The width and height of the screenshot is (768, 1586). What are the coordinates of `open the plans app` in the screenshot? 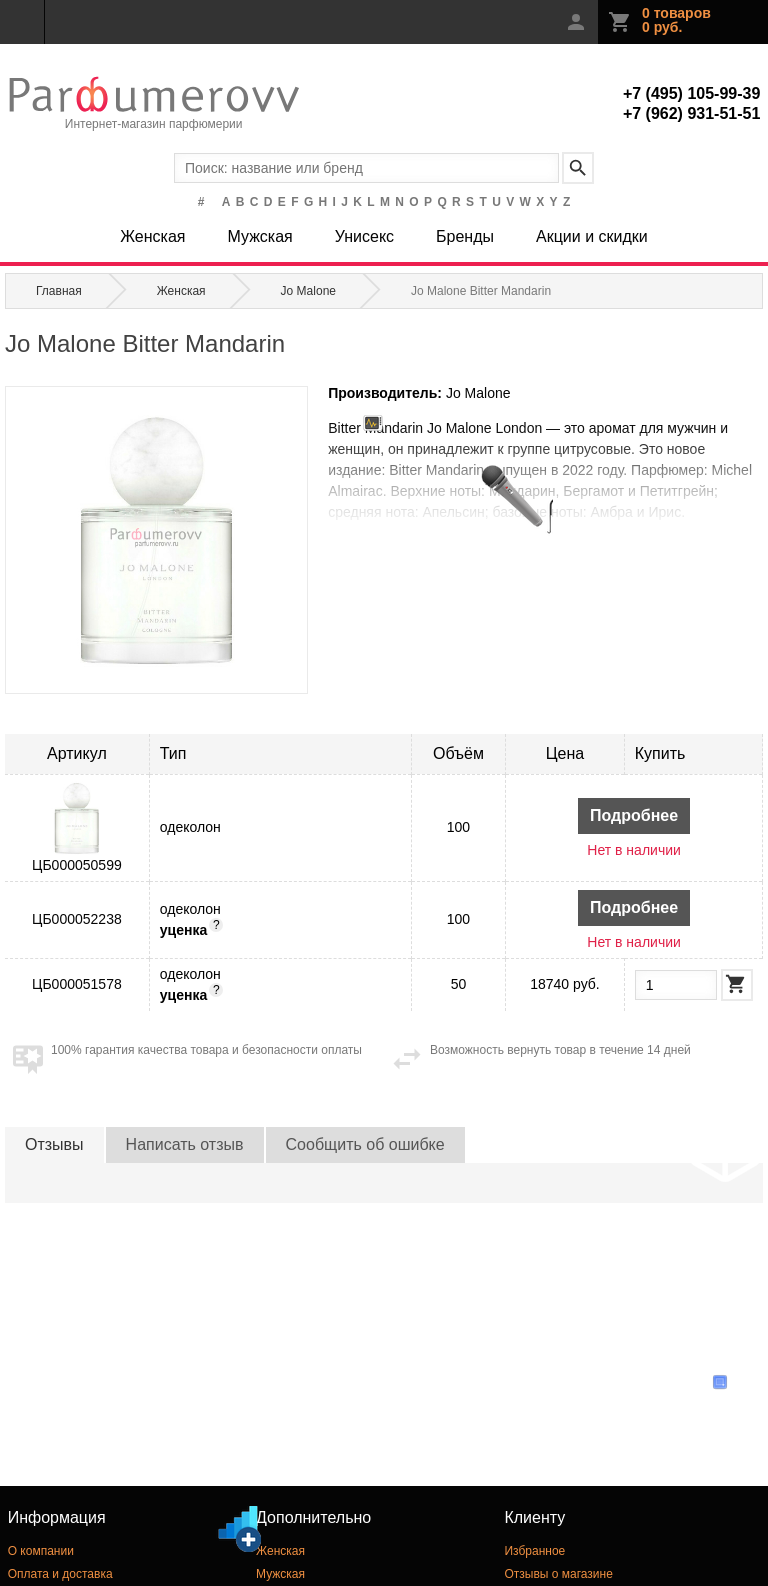 It's located at (238, 1529).